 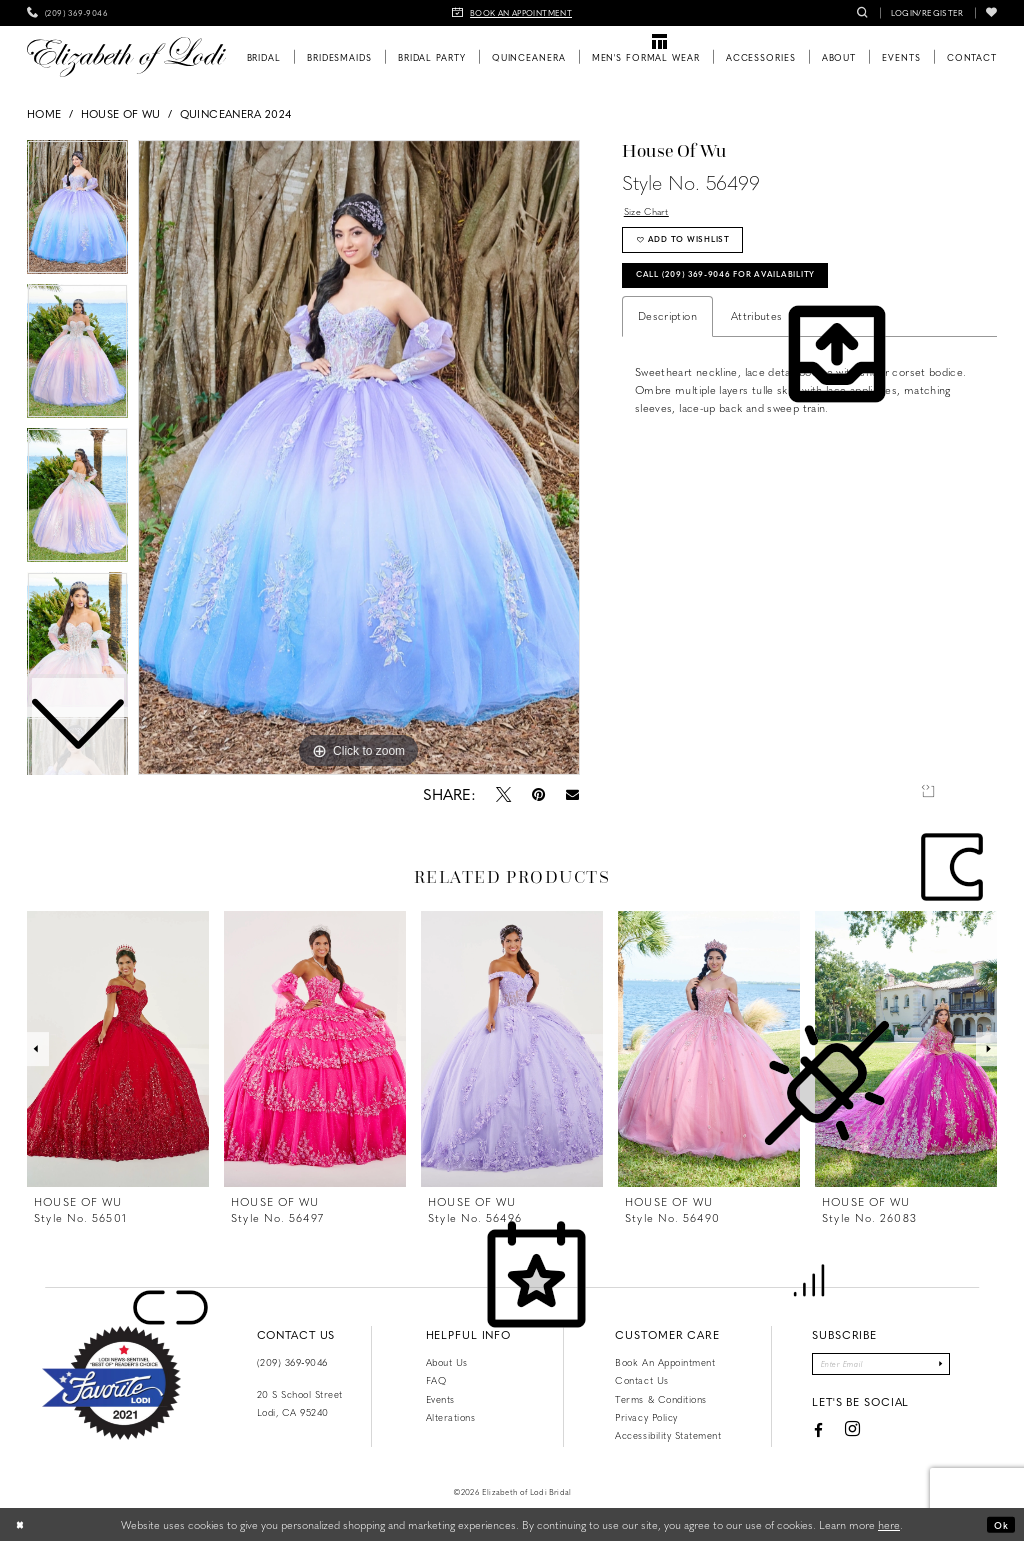 I want to click on view favorite or starred events, so click(x=536, y=1278).